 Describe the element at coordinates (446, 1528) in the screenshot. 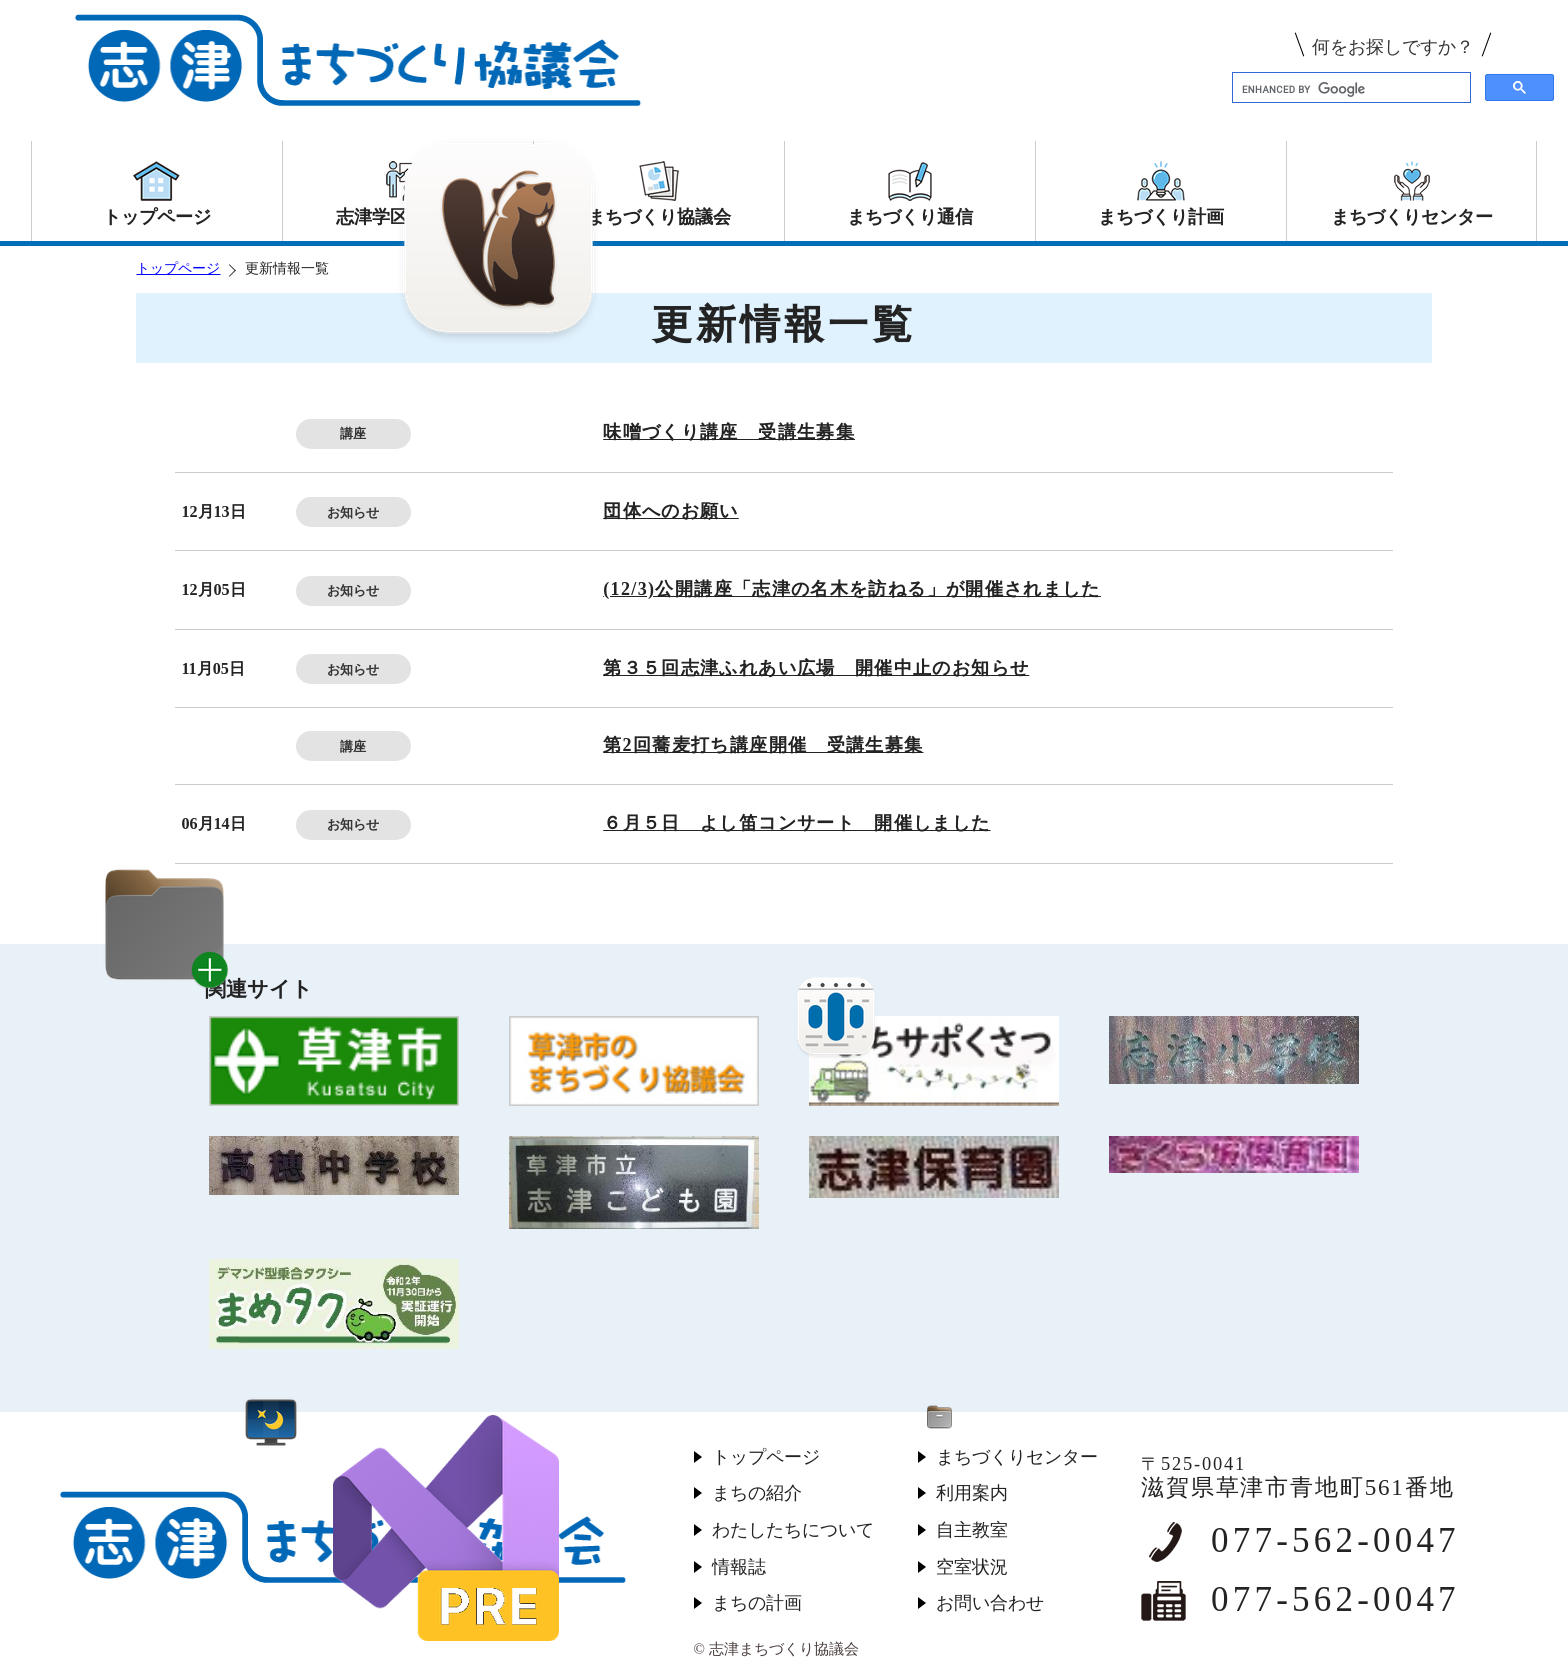

I see `open visual studio preview application` at that location.